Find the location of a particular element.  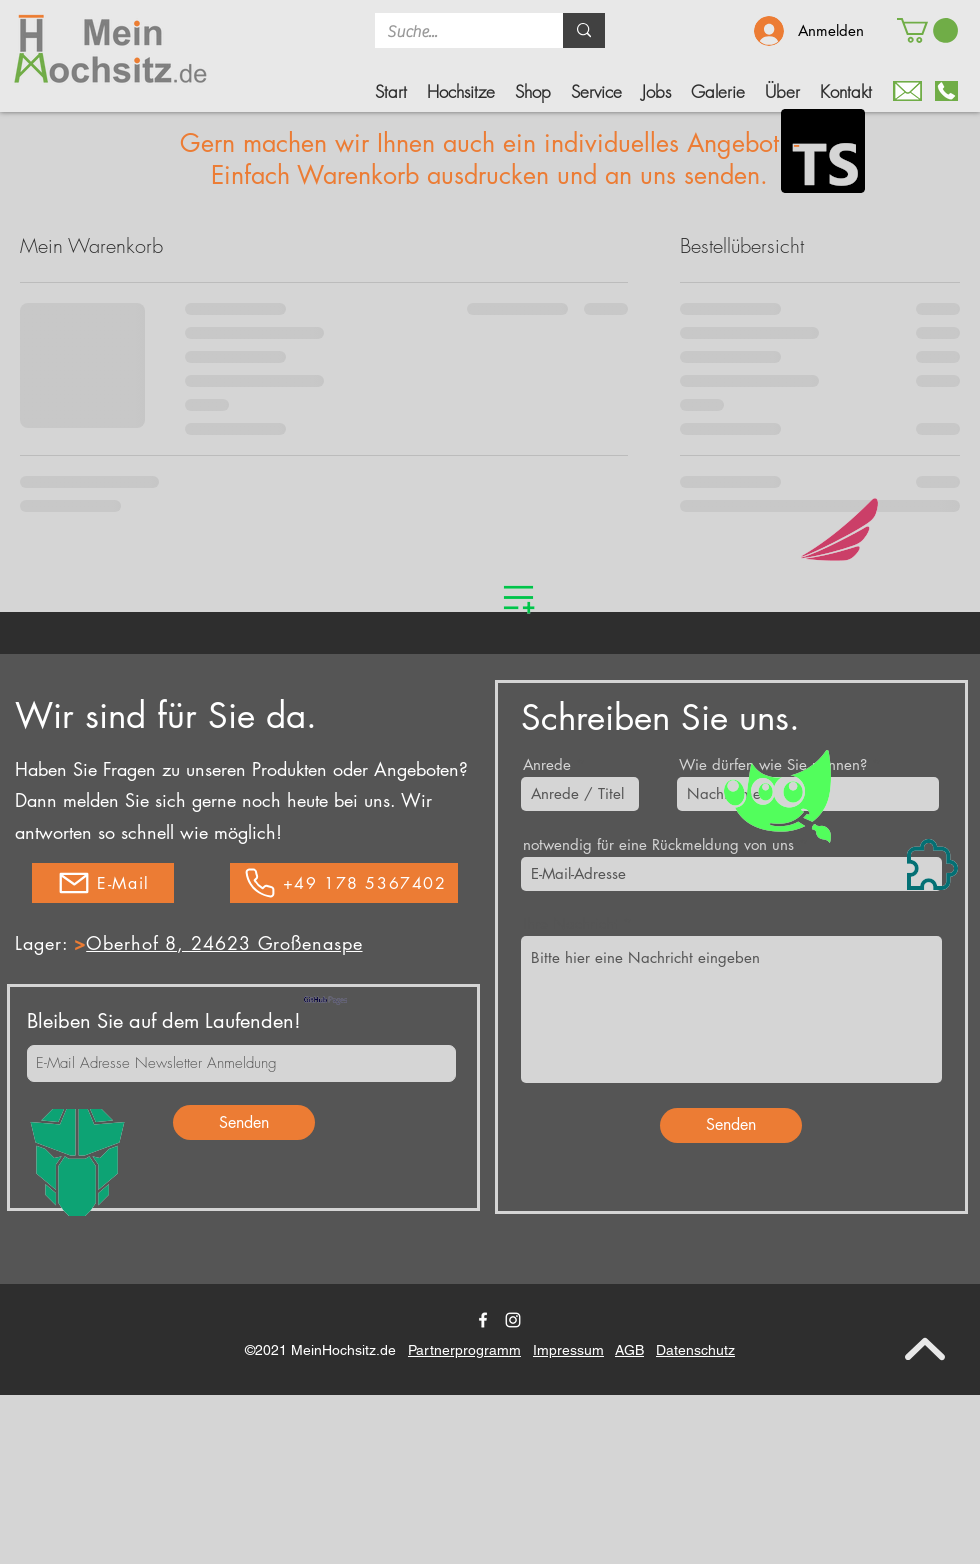

add to playlist is located at coordinates (518, 597).